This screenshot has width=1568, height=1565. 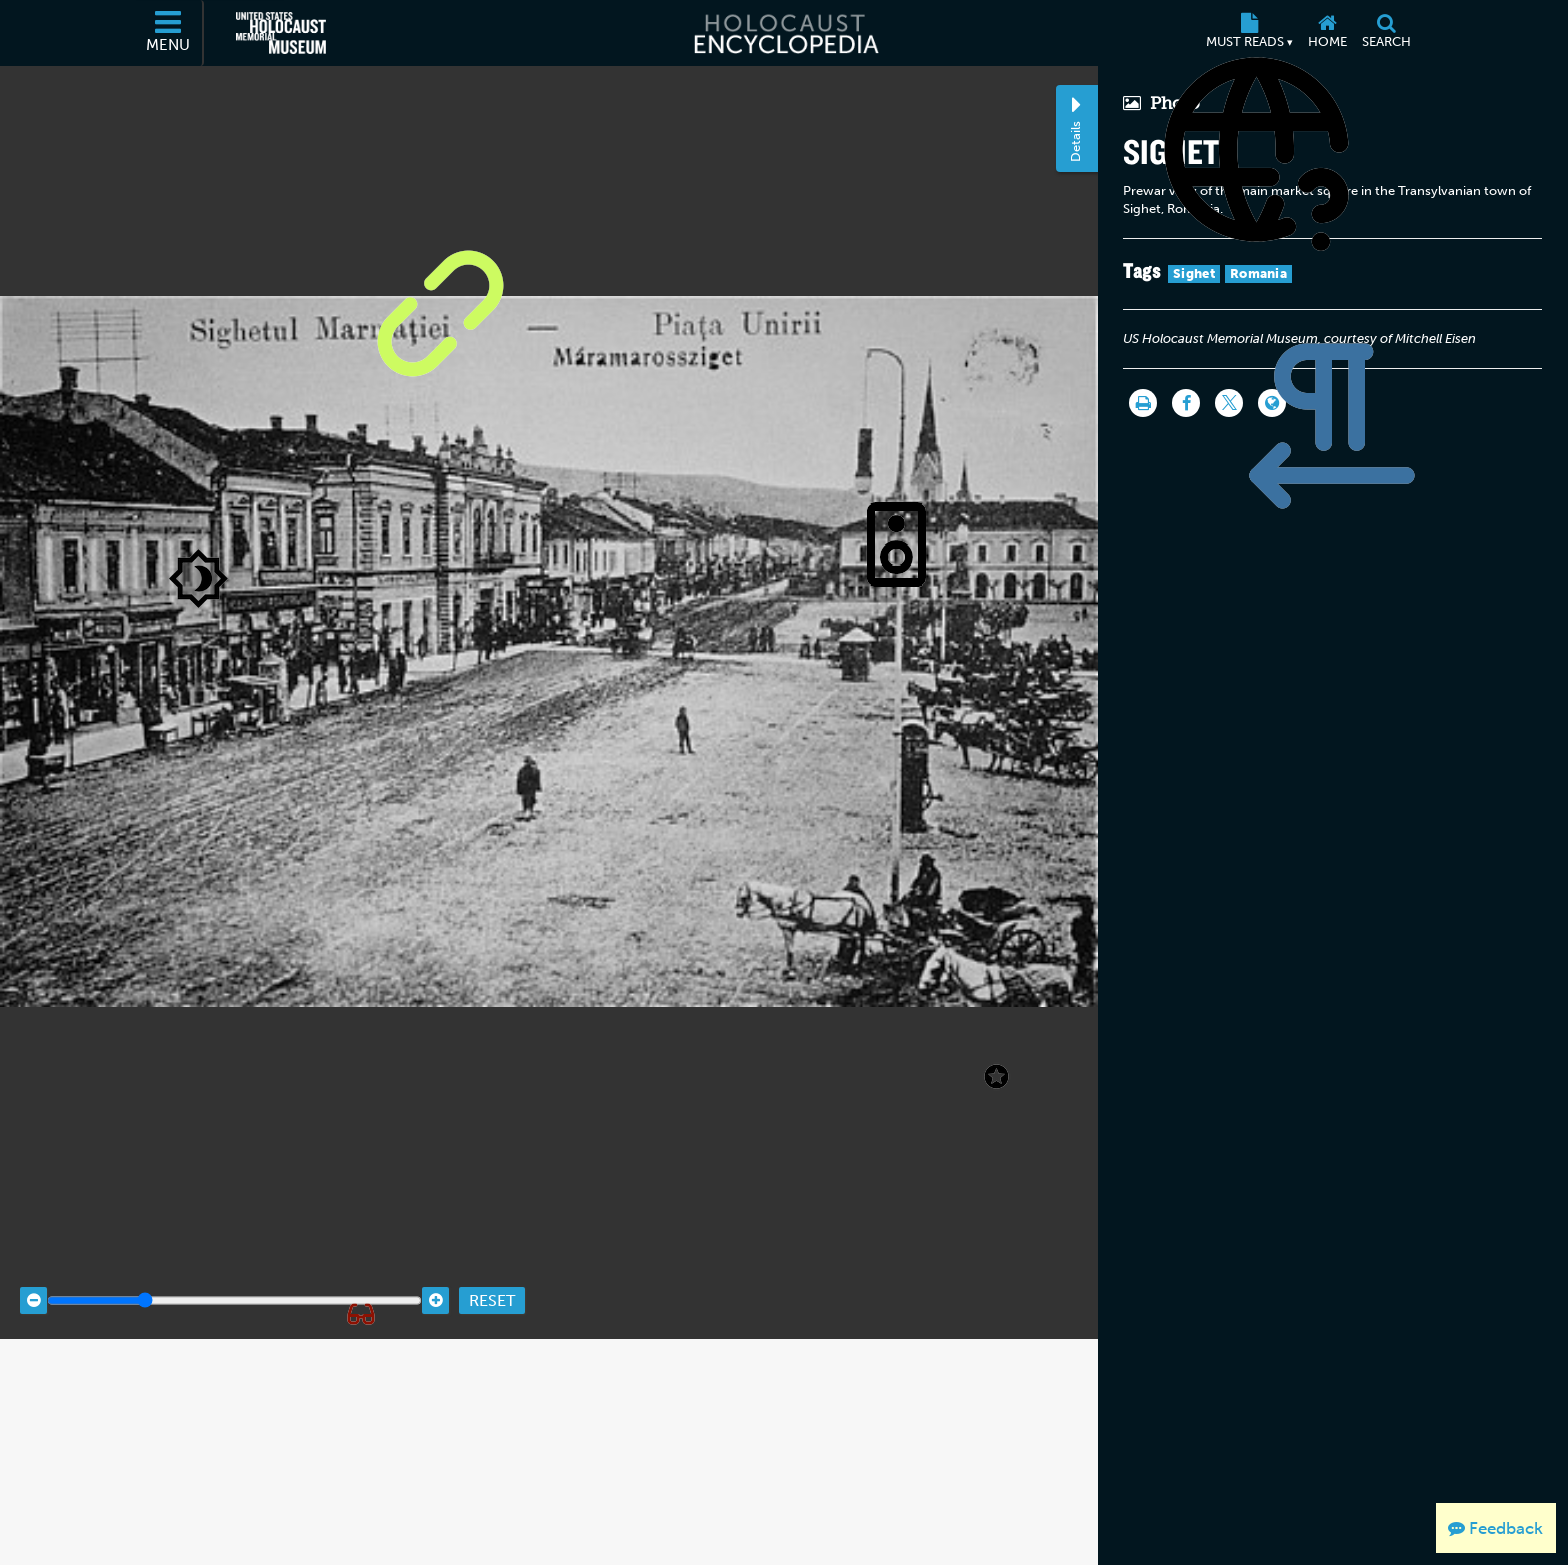 What do you see at coordinates (440, 313) in the screenshot?
I see `unlink or disconnect a URL` at bounding box center [440, 313].